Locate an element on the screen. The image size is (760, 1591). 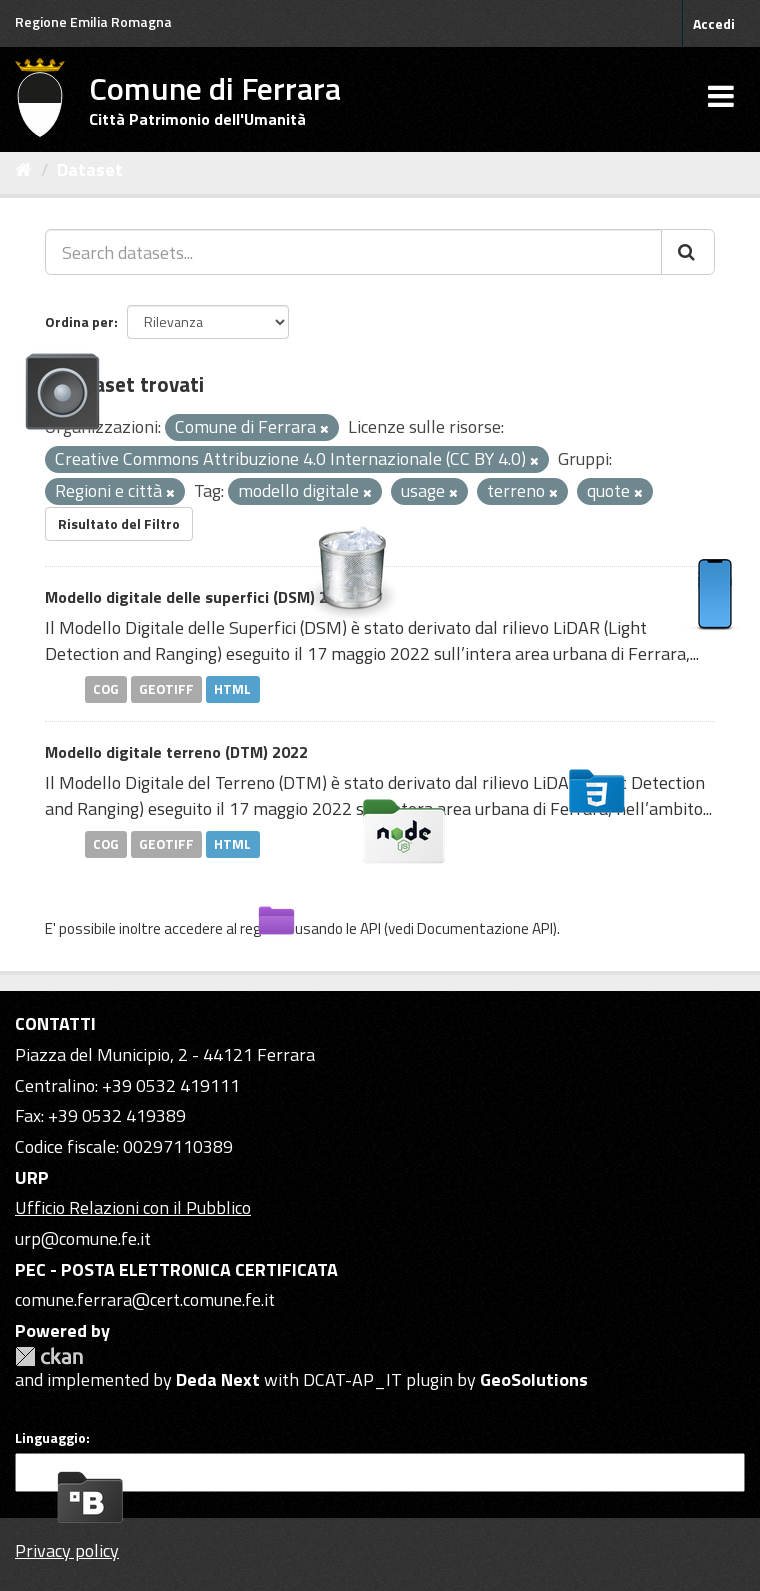
open bethesda.net game files folder is located at coordinates (90, 1499).